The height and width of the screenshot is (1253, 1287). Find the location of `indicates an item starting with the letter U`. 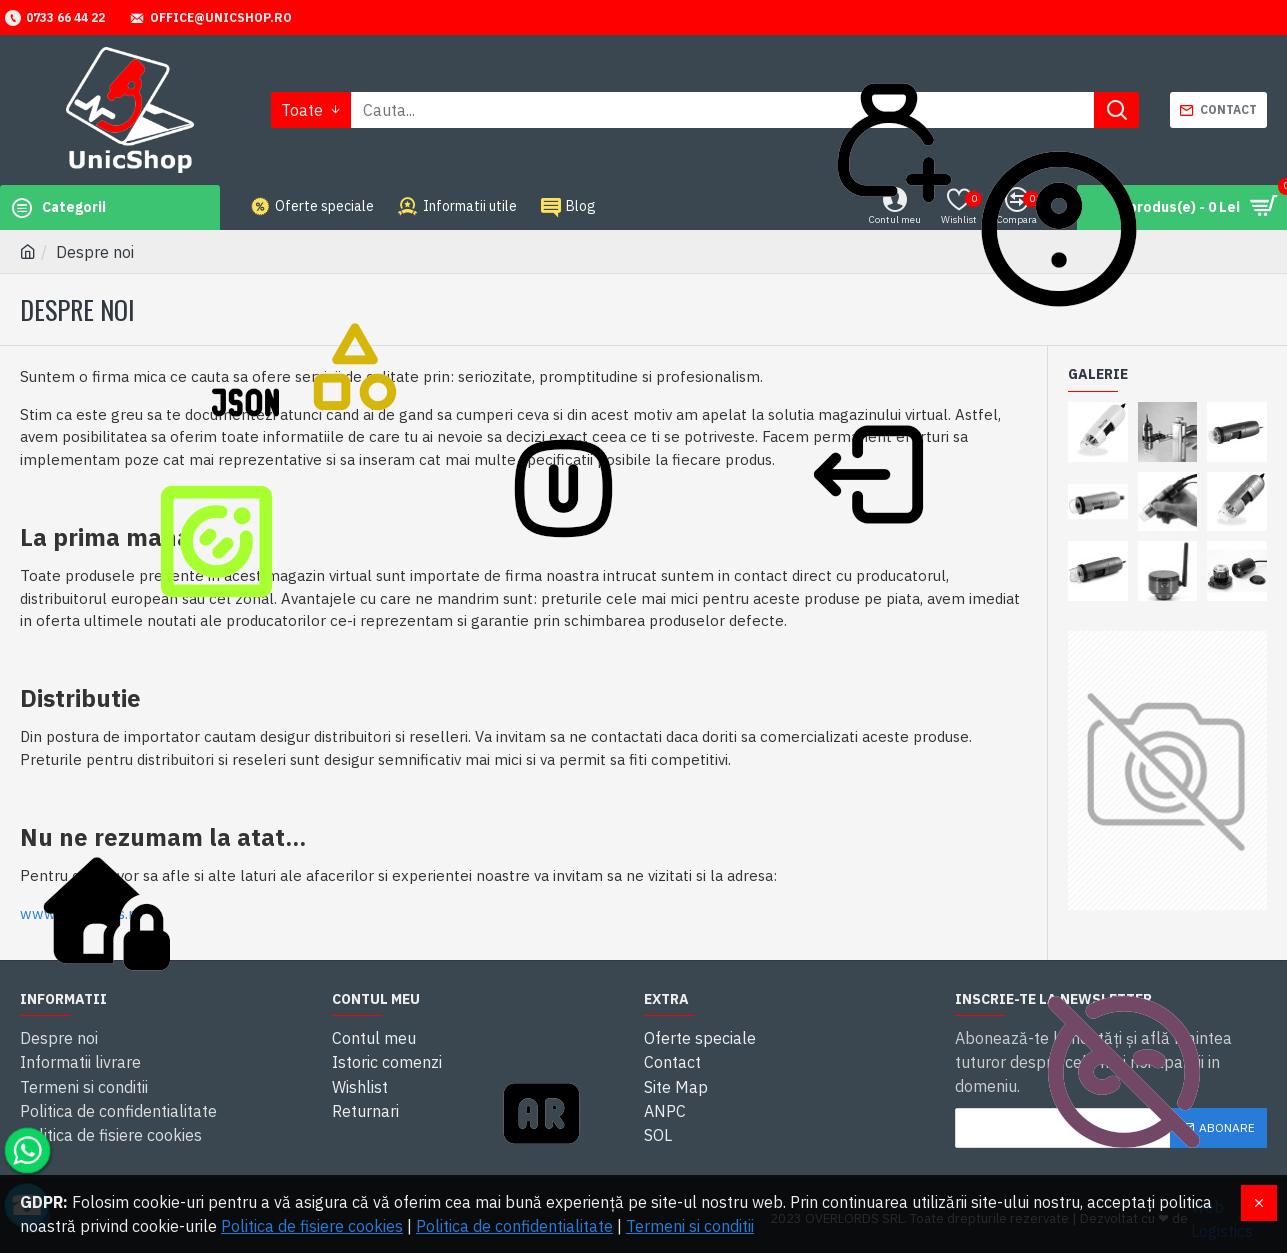

indicates an item starting with the letter U is located at coordinates (563, 488).